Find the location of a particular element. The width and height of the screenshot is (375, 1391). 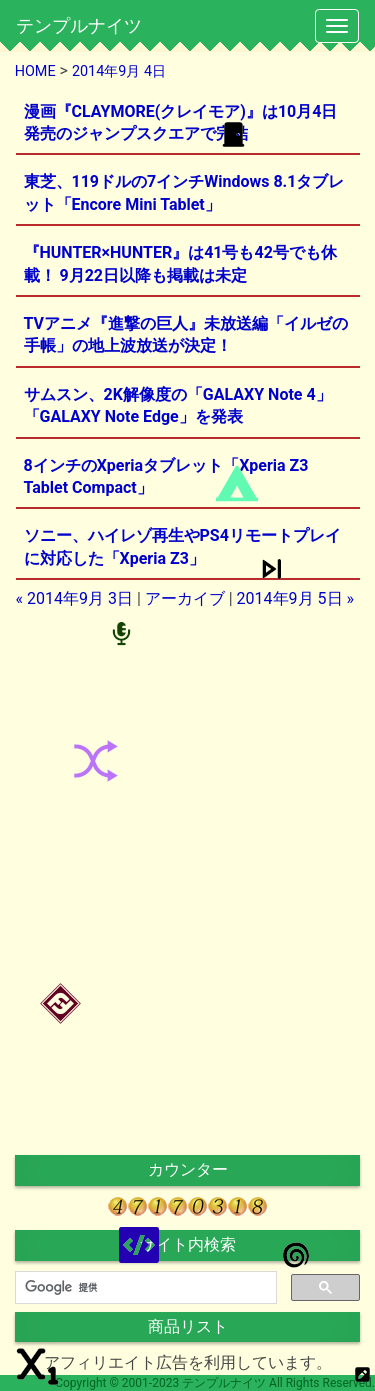

visit dreamstime stock photography website is located at coordinates (296, 1255).